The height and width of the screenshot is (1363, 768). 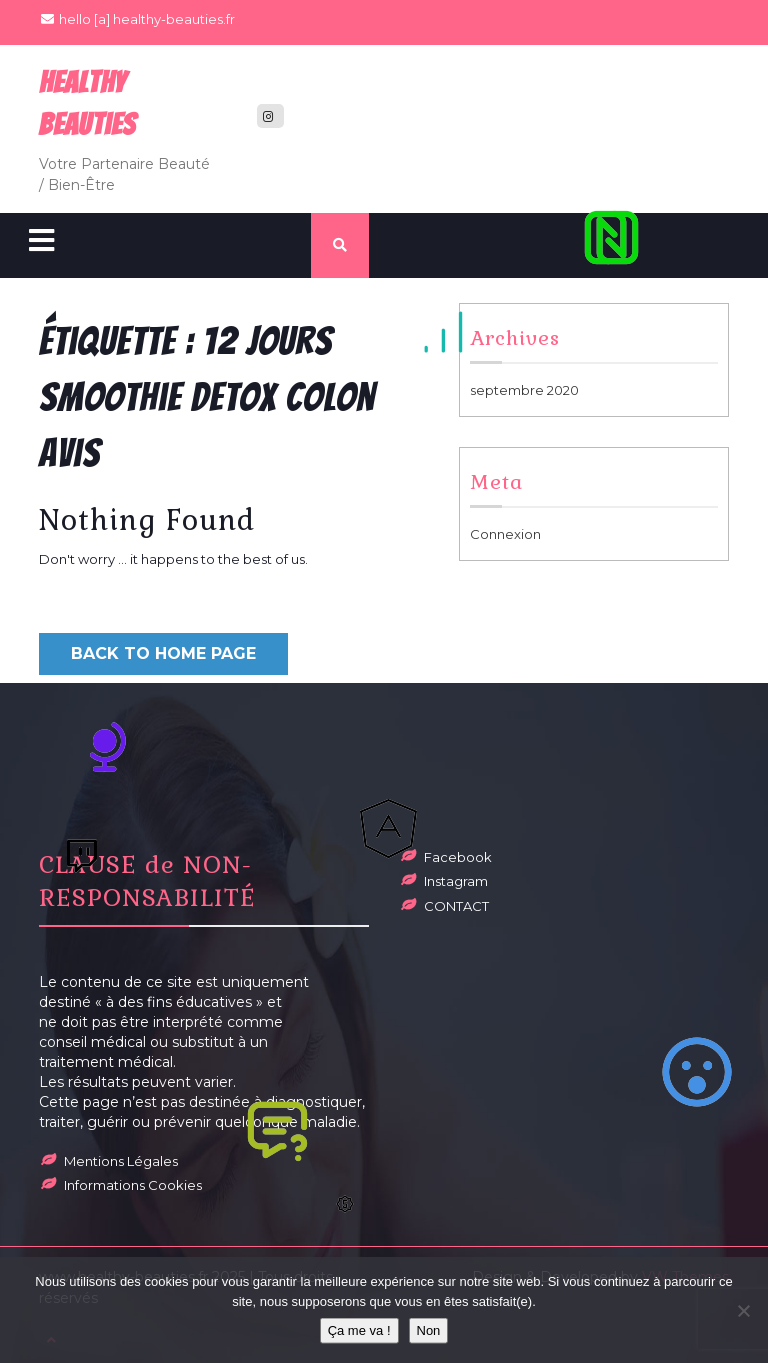 What do you see at coordinates (388, 827) in the screenshot?
I see `Angular framework logo` at bounding box center [388, 827].